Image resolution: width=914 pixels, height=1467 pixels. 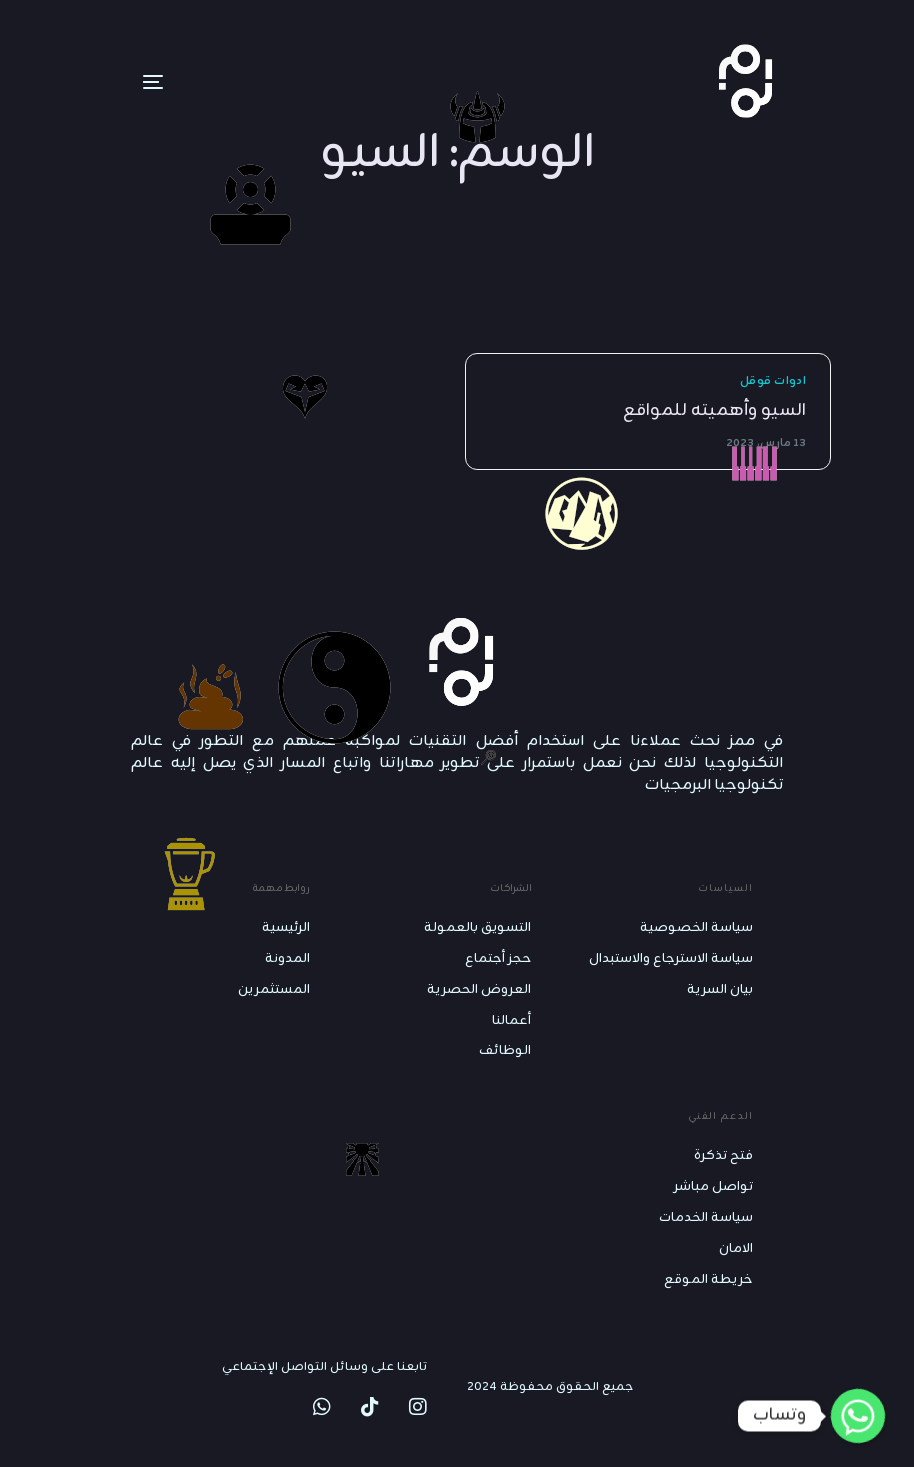 What do you see at coordinates (186, 874) in the screenshot?
I see `access blending or mixing tools` at bounding box center [186, 874].